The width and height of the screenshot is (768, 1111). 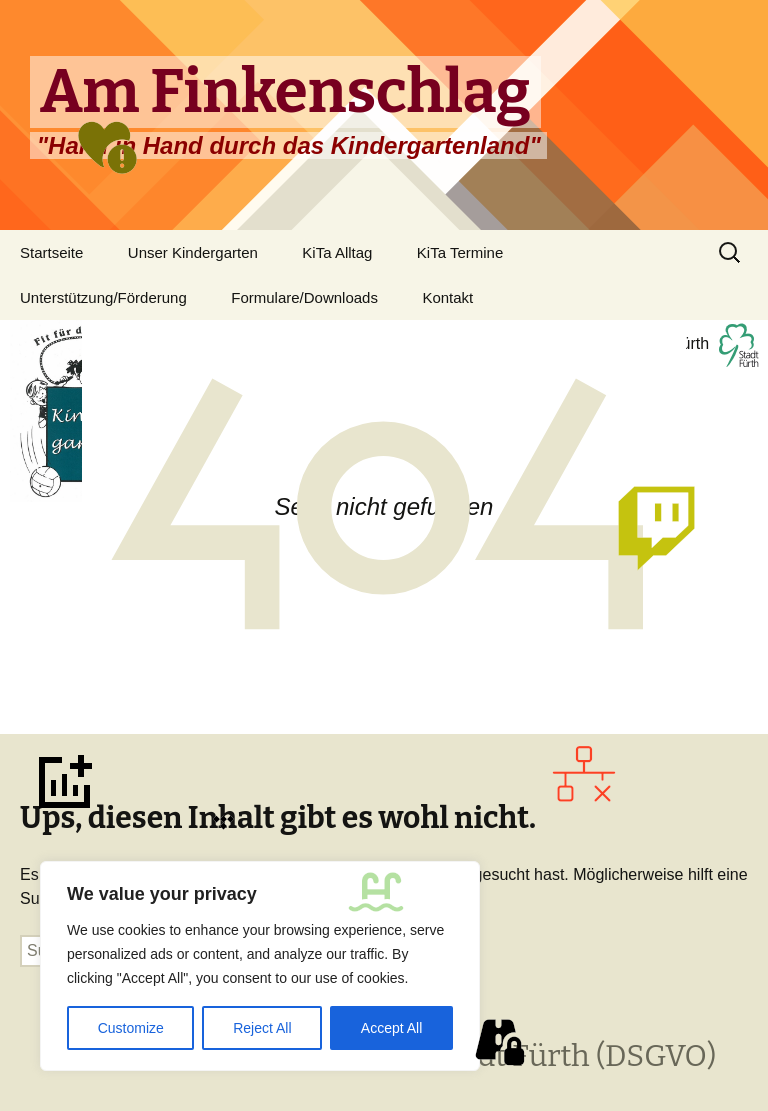 I want to click on indicates a road or route is locked or restricted, so click(x=498, y=1039).